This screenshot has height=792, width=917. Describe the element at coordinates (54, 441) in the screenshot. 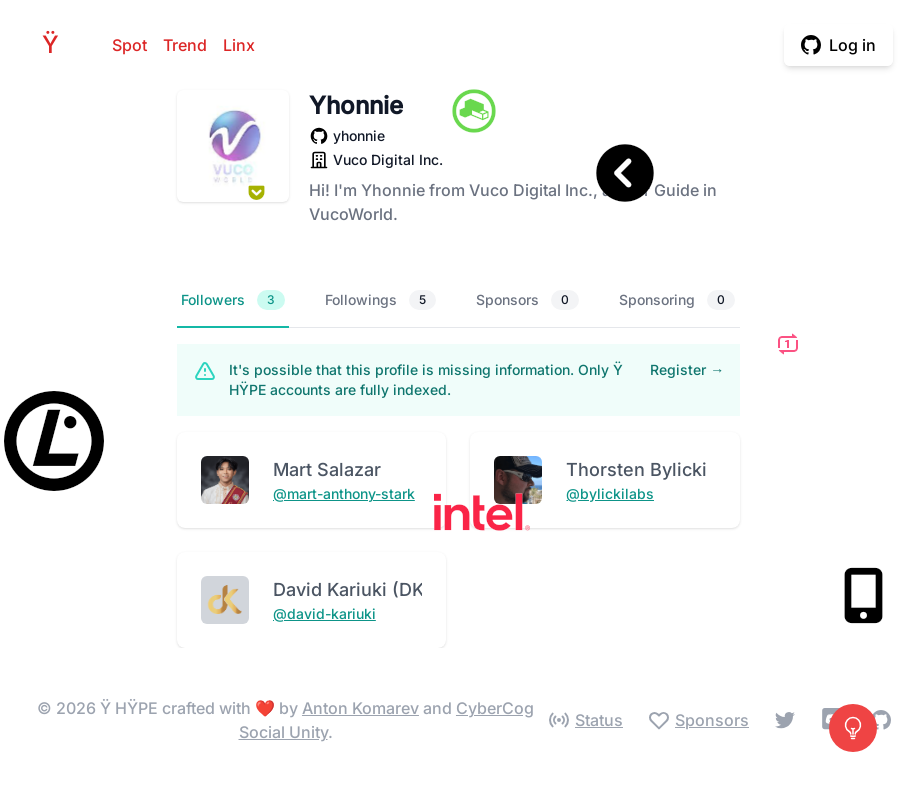

I see `linux professional institute logo` at that location.